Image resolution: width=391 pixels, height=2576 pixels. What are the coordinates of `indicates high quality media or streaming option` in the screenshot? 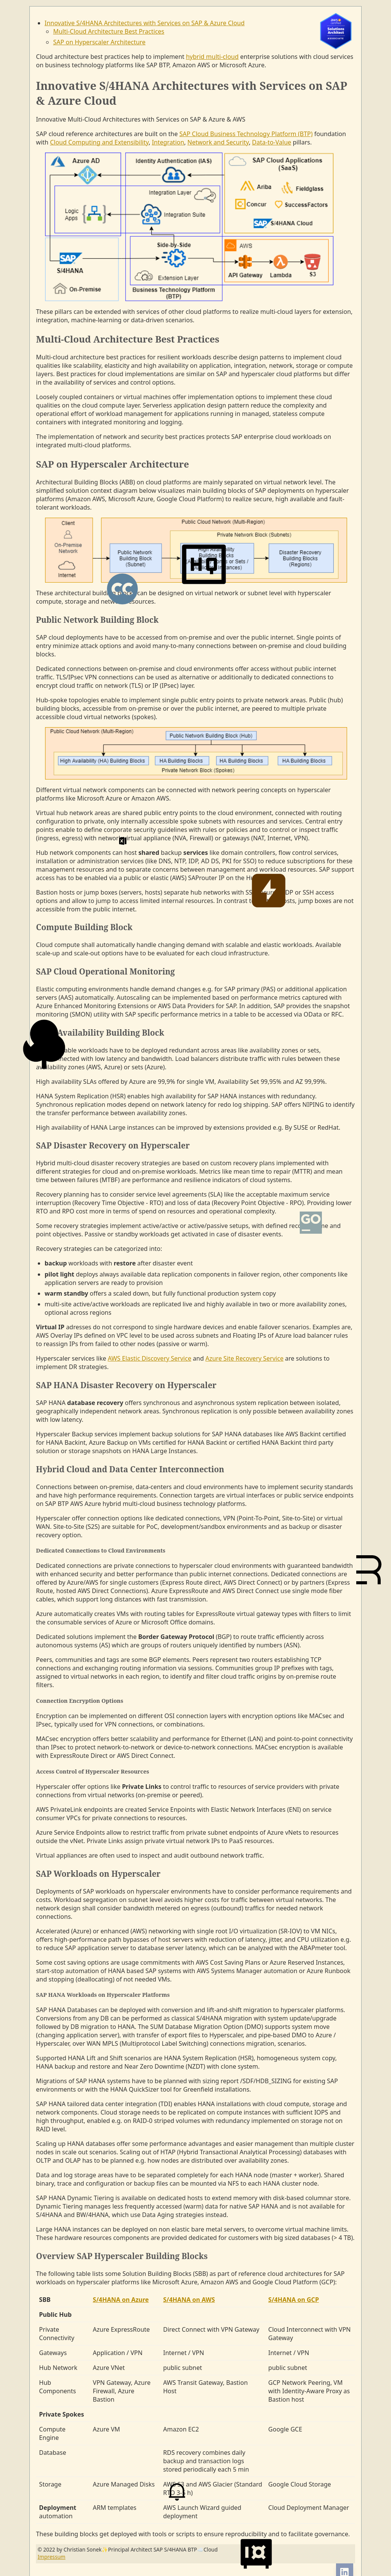 It's located at (204, 564).